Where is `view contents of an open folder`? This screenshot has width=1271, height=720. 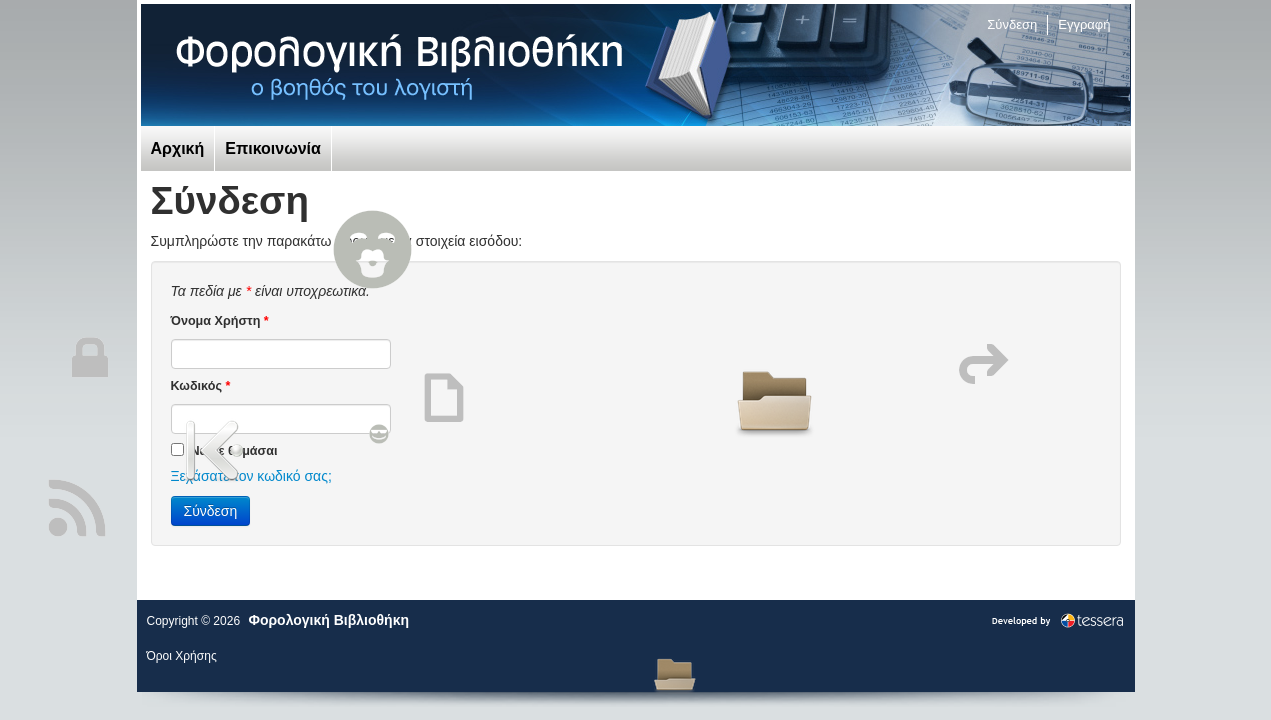 view contents of an open folder is located at coordinates (774, 404).